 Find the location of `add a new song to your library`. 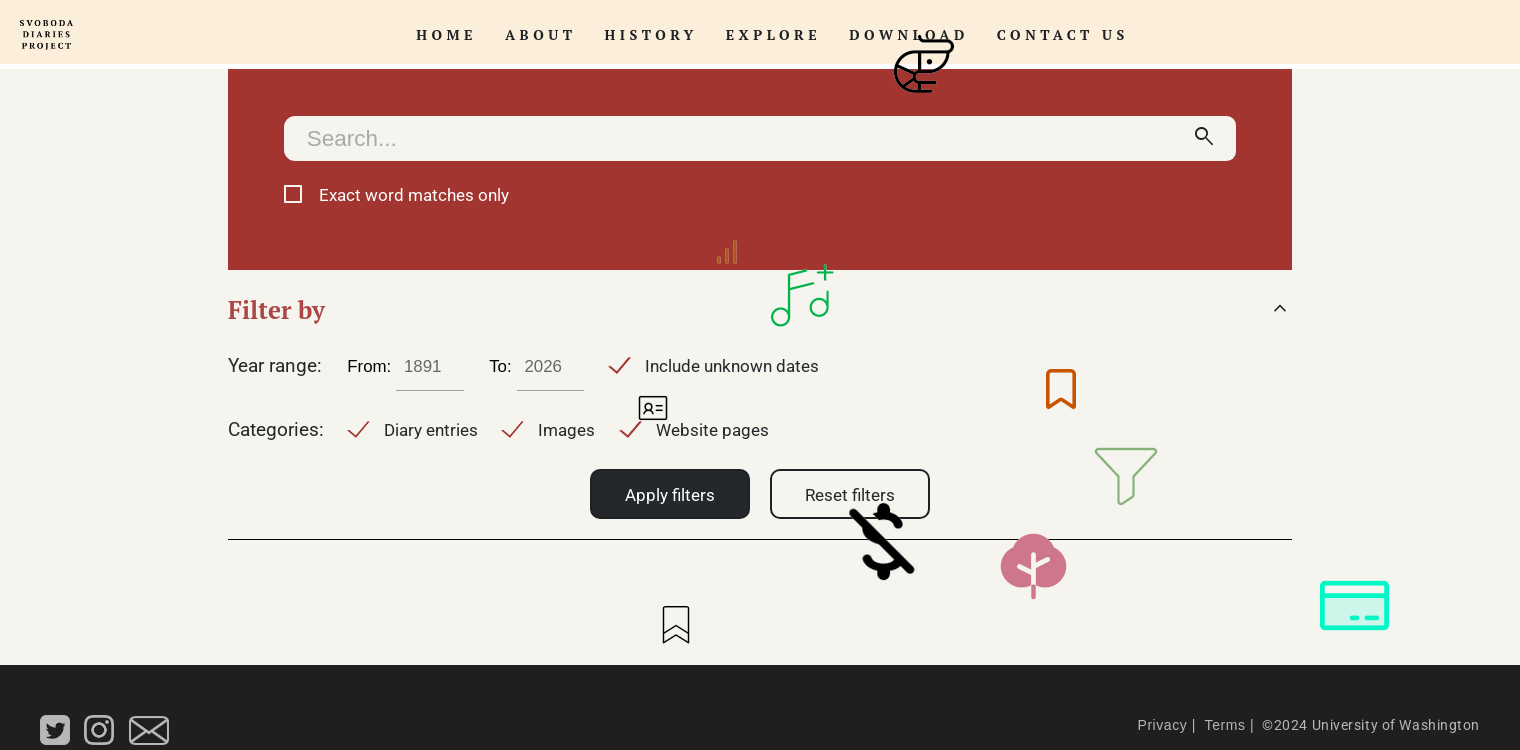

add a new song to your library is located at coordinates (803, 296).